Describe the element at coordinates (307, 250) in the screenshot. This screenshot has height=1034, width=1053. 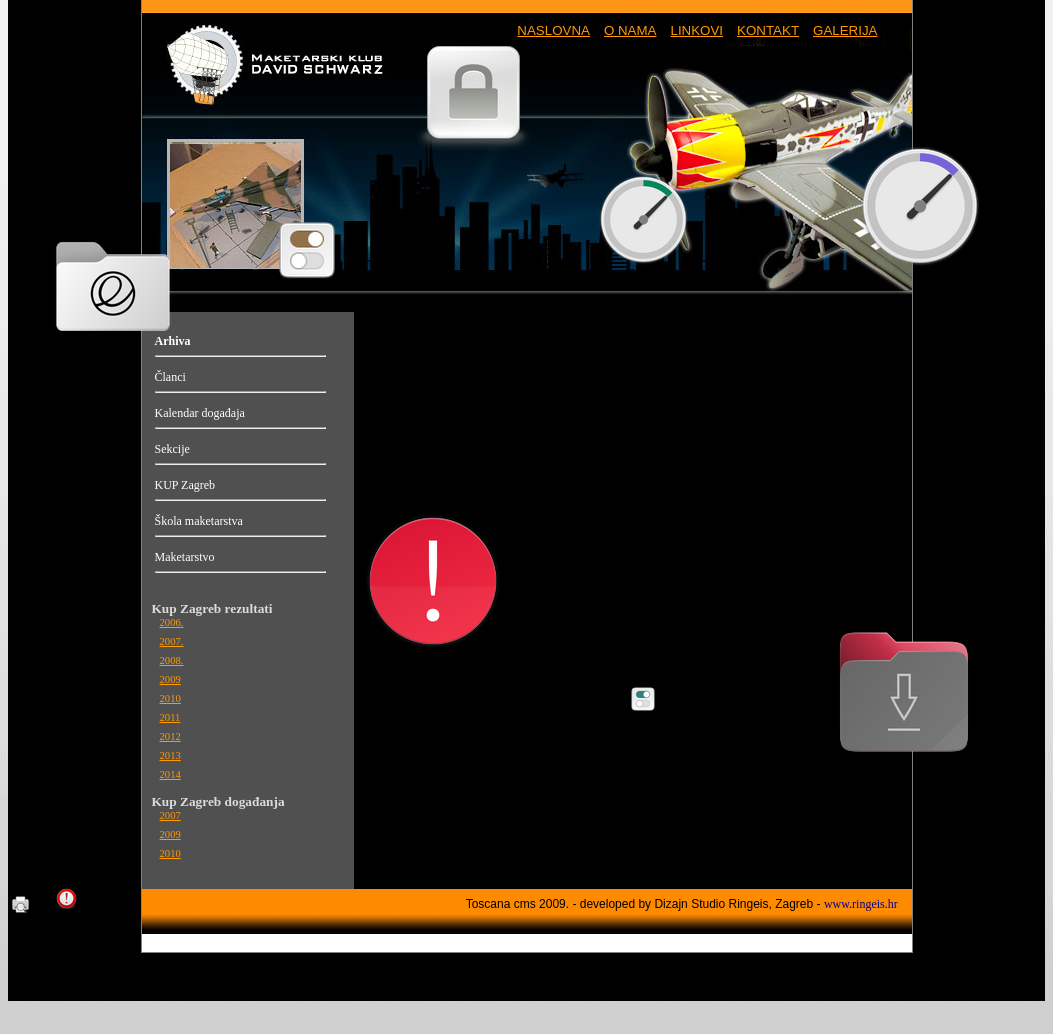
I see `open gnome tweaks settings` at that location.